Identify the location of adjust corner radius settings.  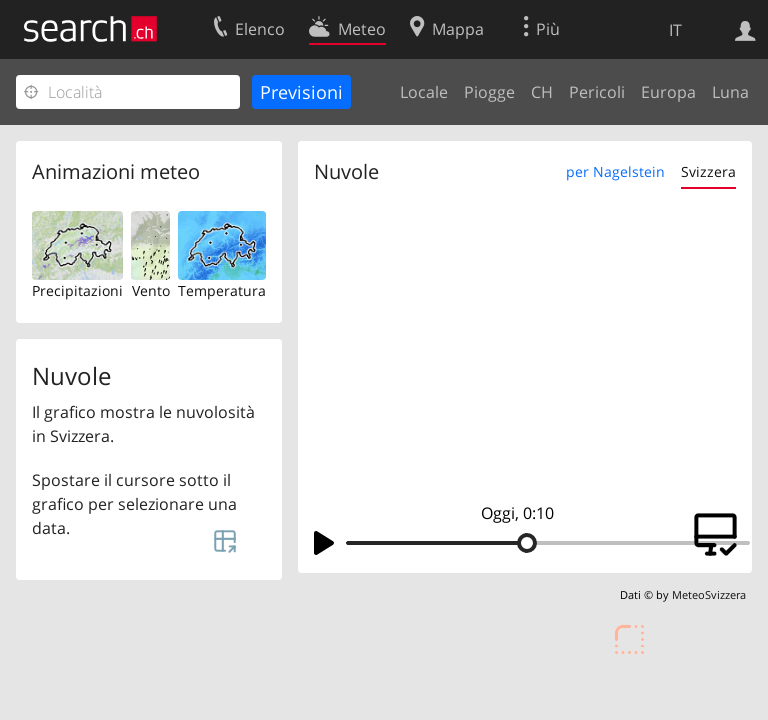
(629, 639).